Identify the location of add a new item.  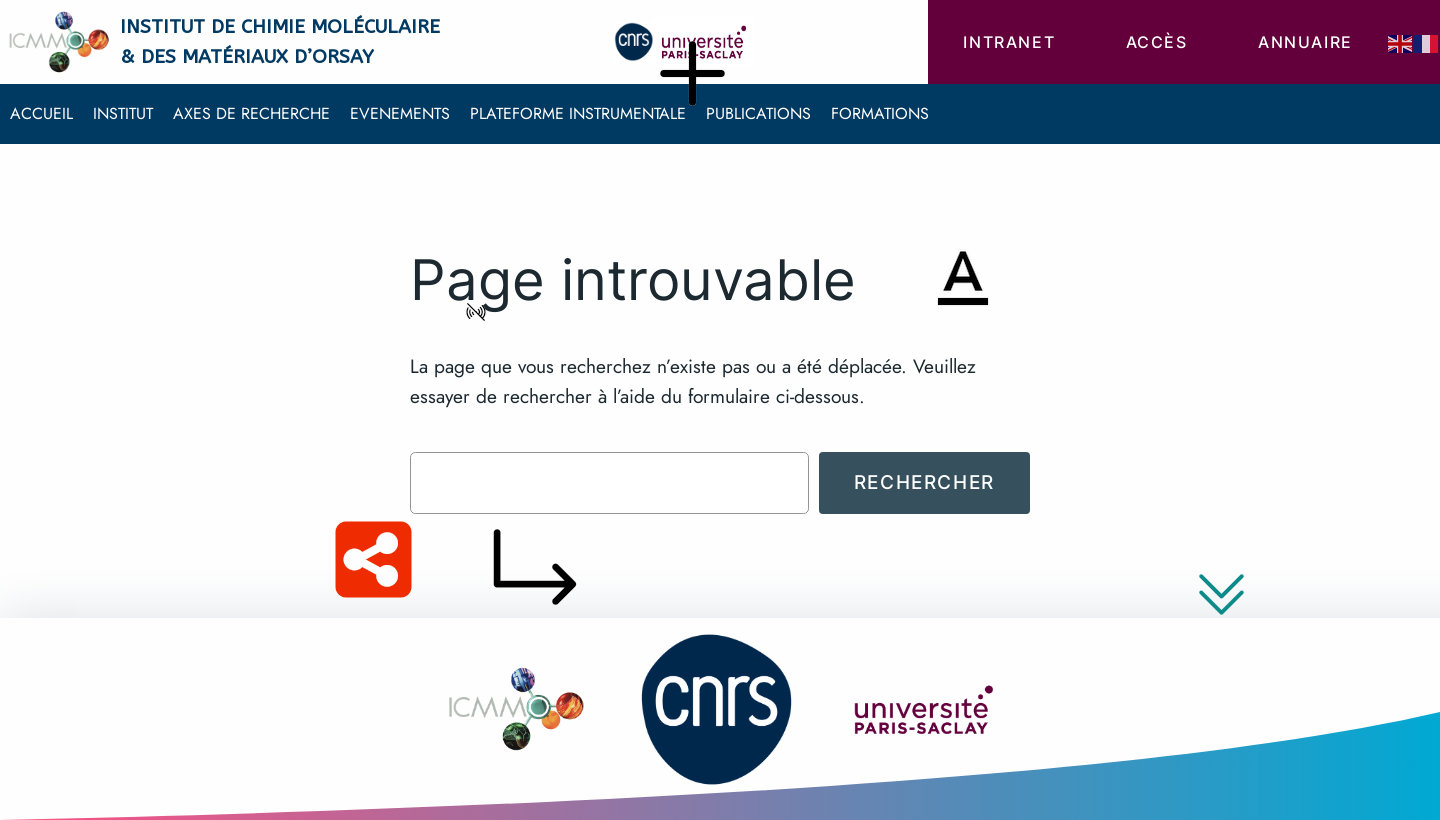
(692, 73).